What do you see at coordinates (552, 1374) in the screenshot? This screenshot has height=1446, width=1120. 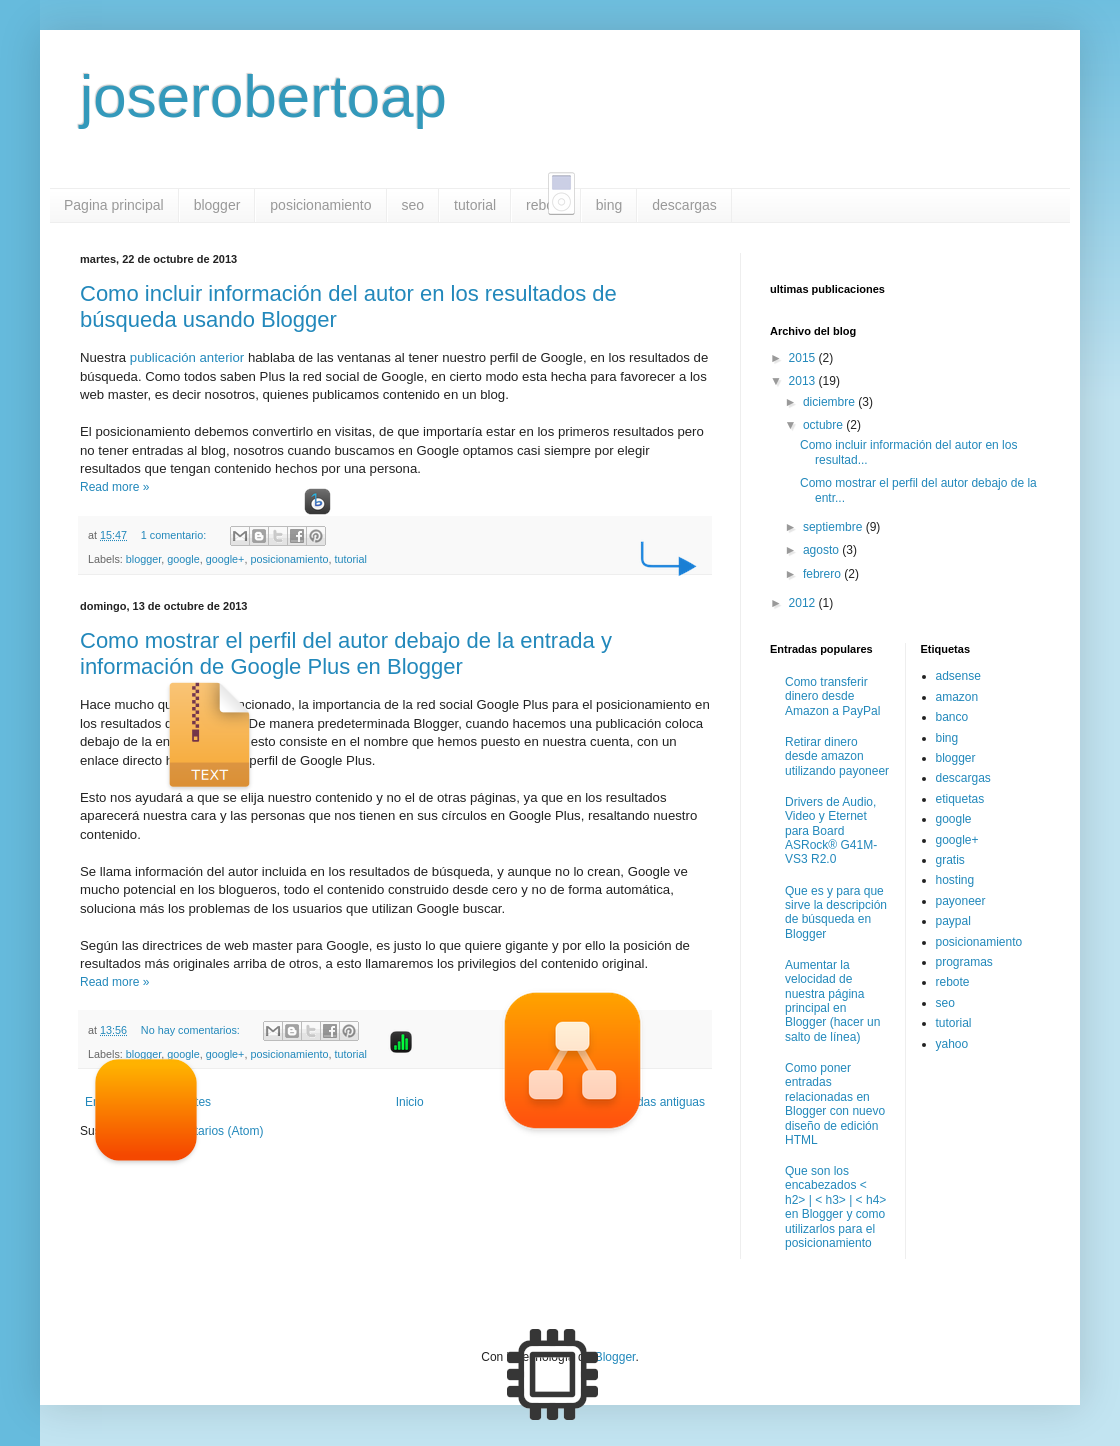 I see `access hardware or processor settings` at bounding box center [552, 1374].